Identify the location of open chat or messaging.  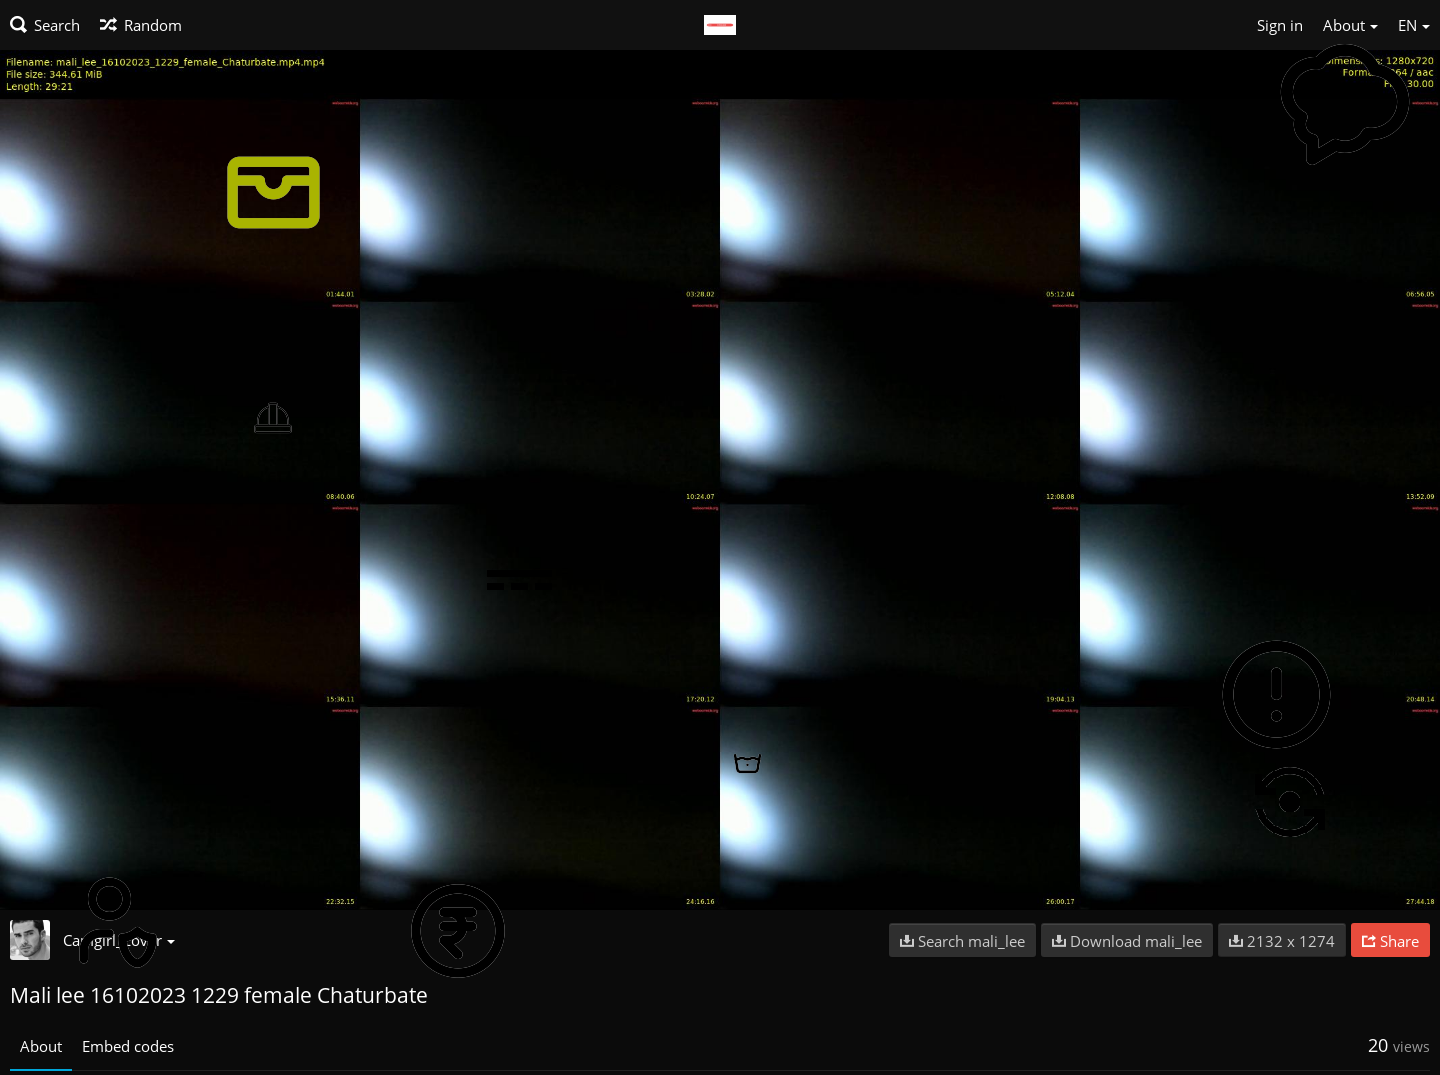
(1342, 104).